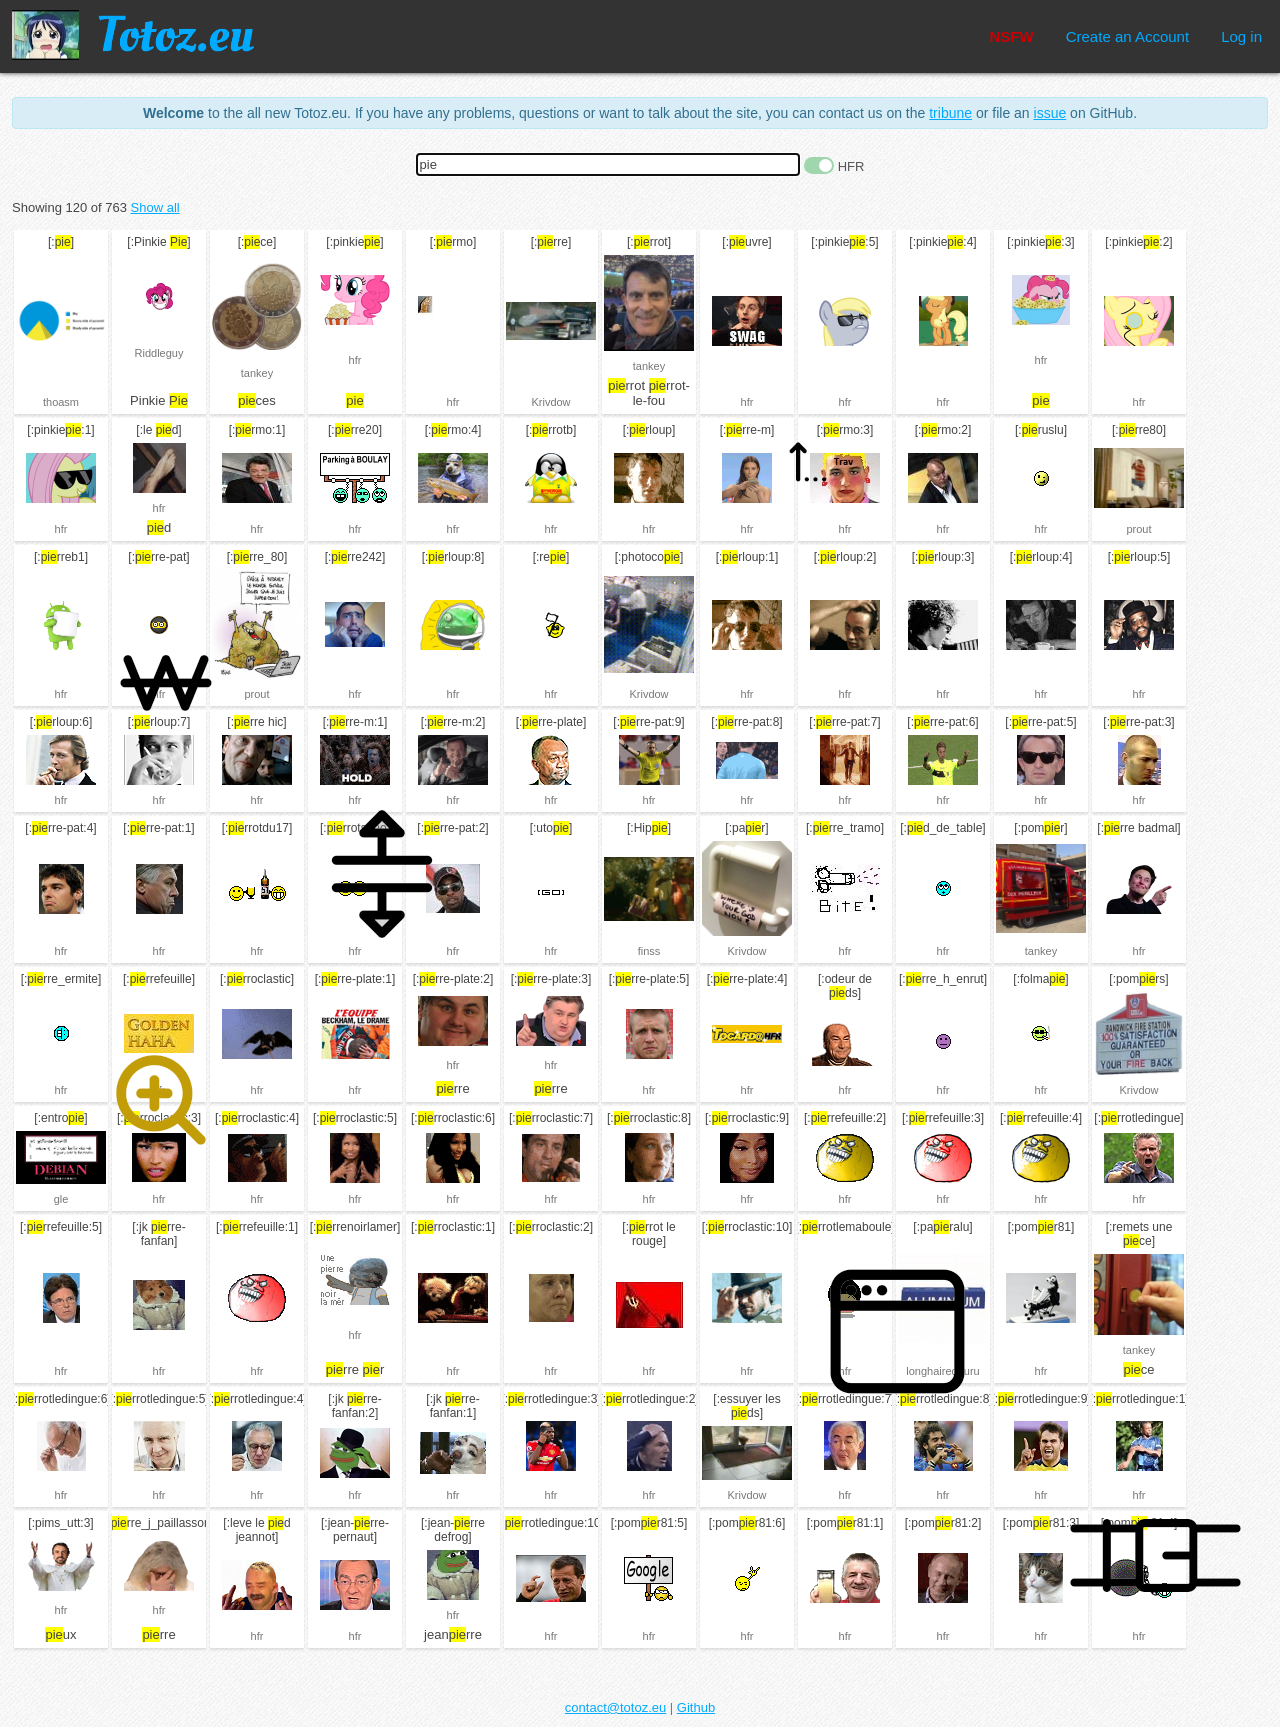  What do you see at coordinates (166, 680) in the screenshot?
I see `indicates south korean won currency` at bounding box center [166, 680].